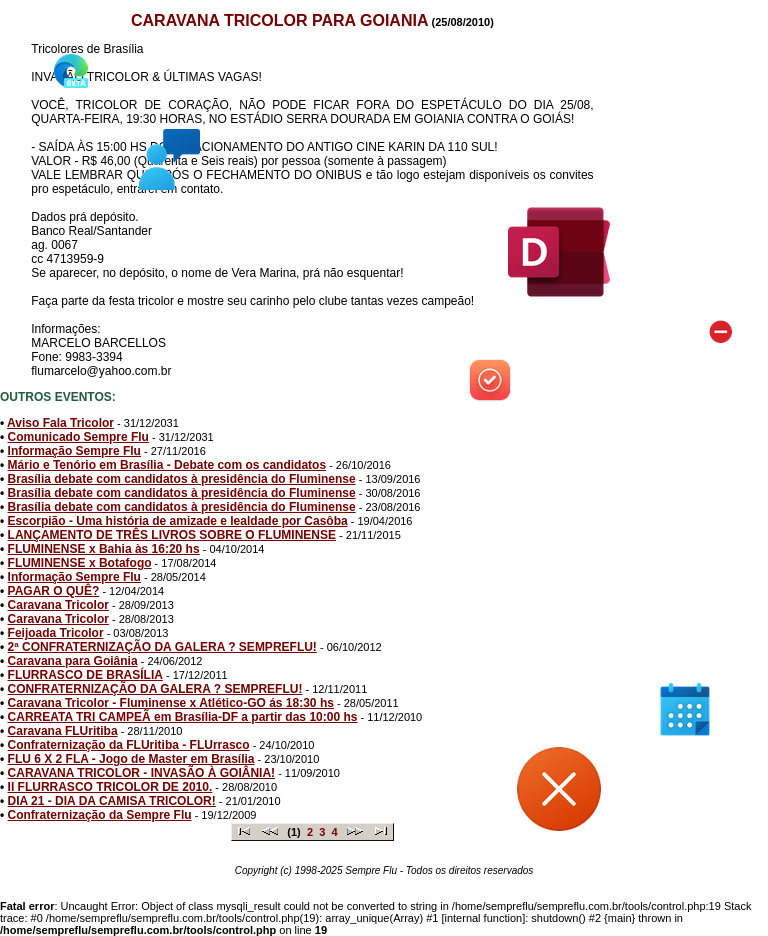  Describe the element at coordinates (712, 323) in the screenshot. I see `OneDrive sync error or upload failure` at that location.